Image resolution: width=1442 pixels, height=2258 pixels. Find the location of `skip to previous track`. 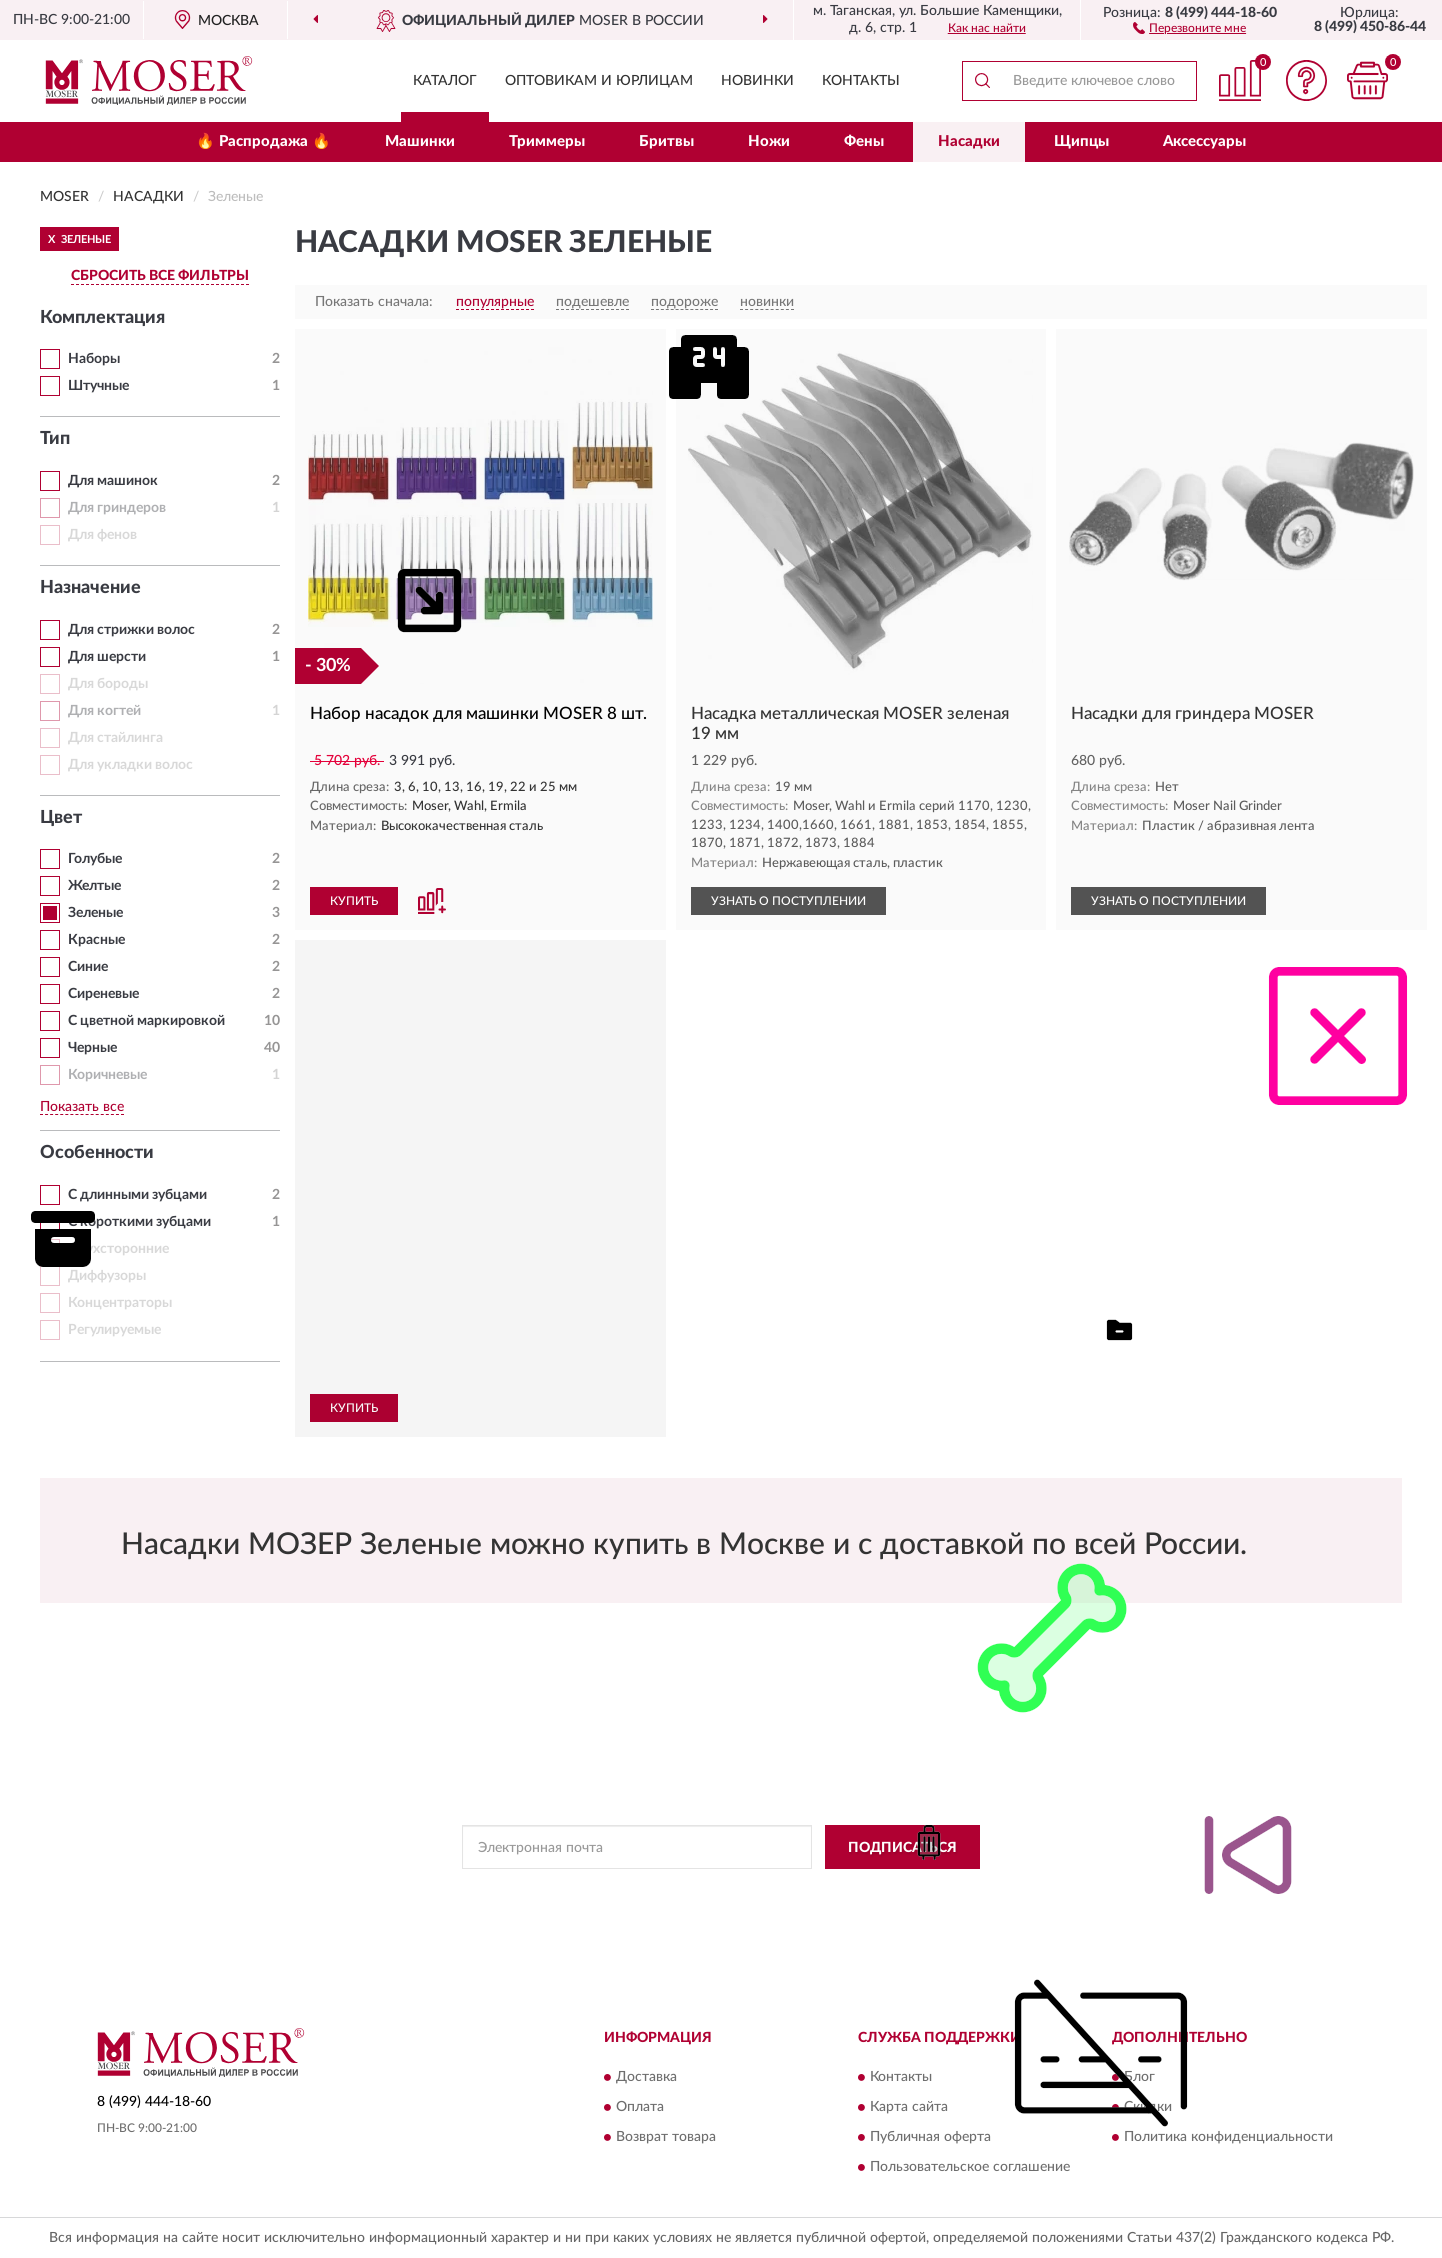

skip to previous track is located at coordinates (1248, 1855).